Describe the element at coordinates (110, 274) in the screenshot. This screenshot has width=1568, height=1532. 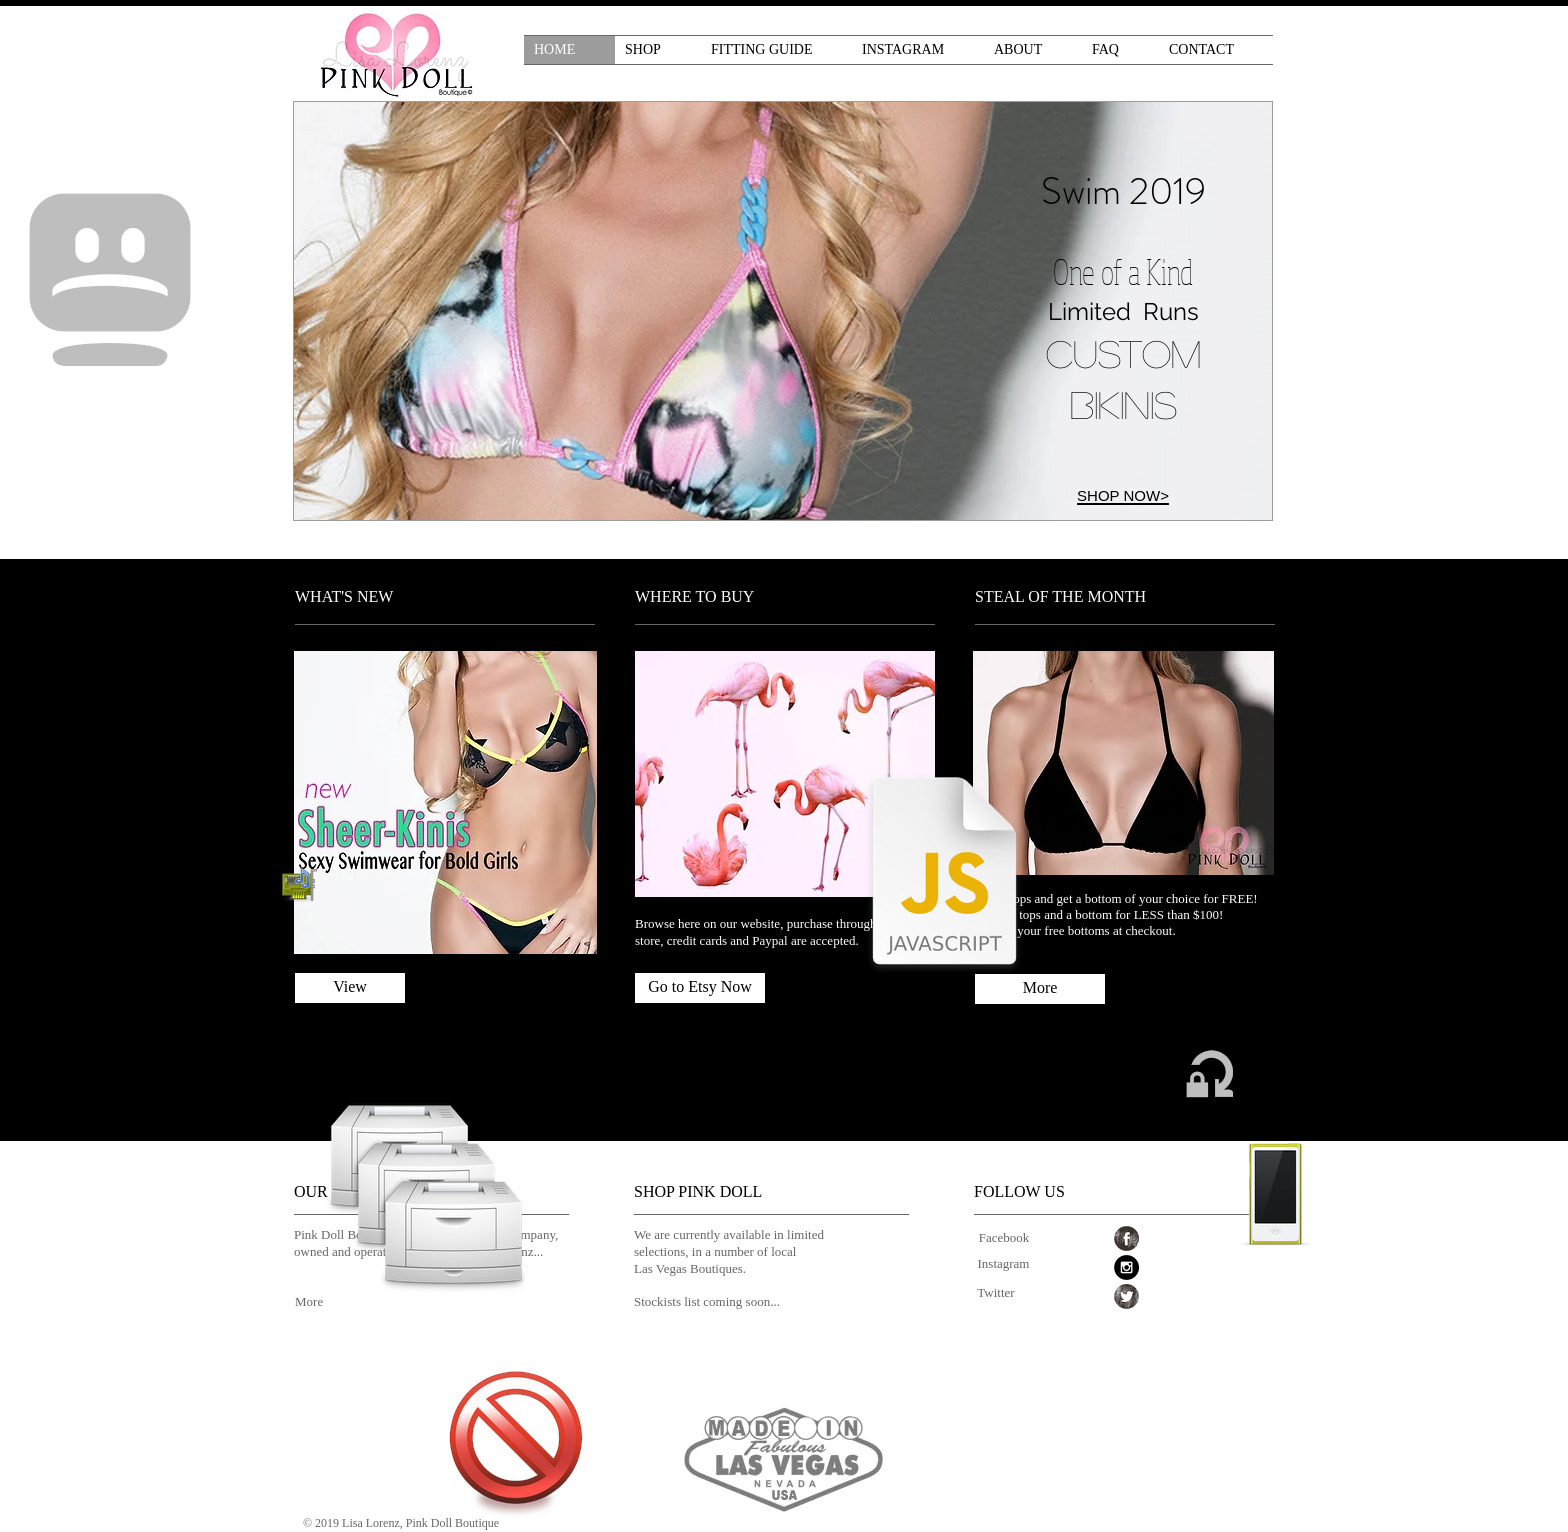
I see `indicates a system error or computer failure` at that location.